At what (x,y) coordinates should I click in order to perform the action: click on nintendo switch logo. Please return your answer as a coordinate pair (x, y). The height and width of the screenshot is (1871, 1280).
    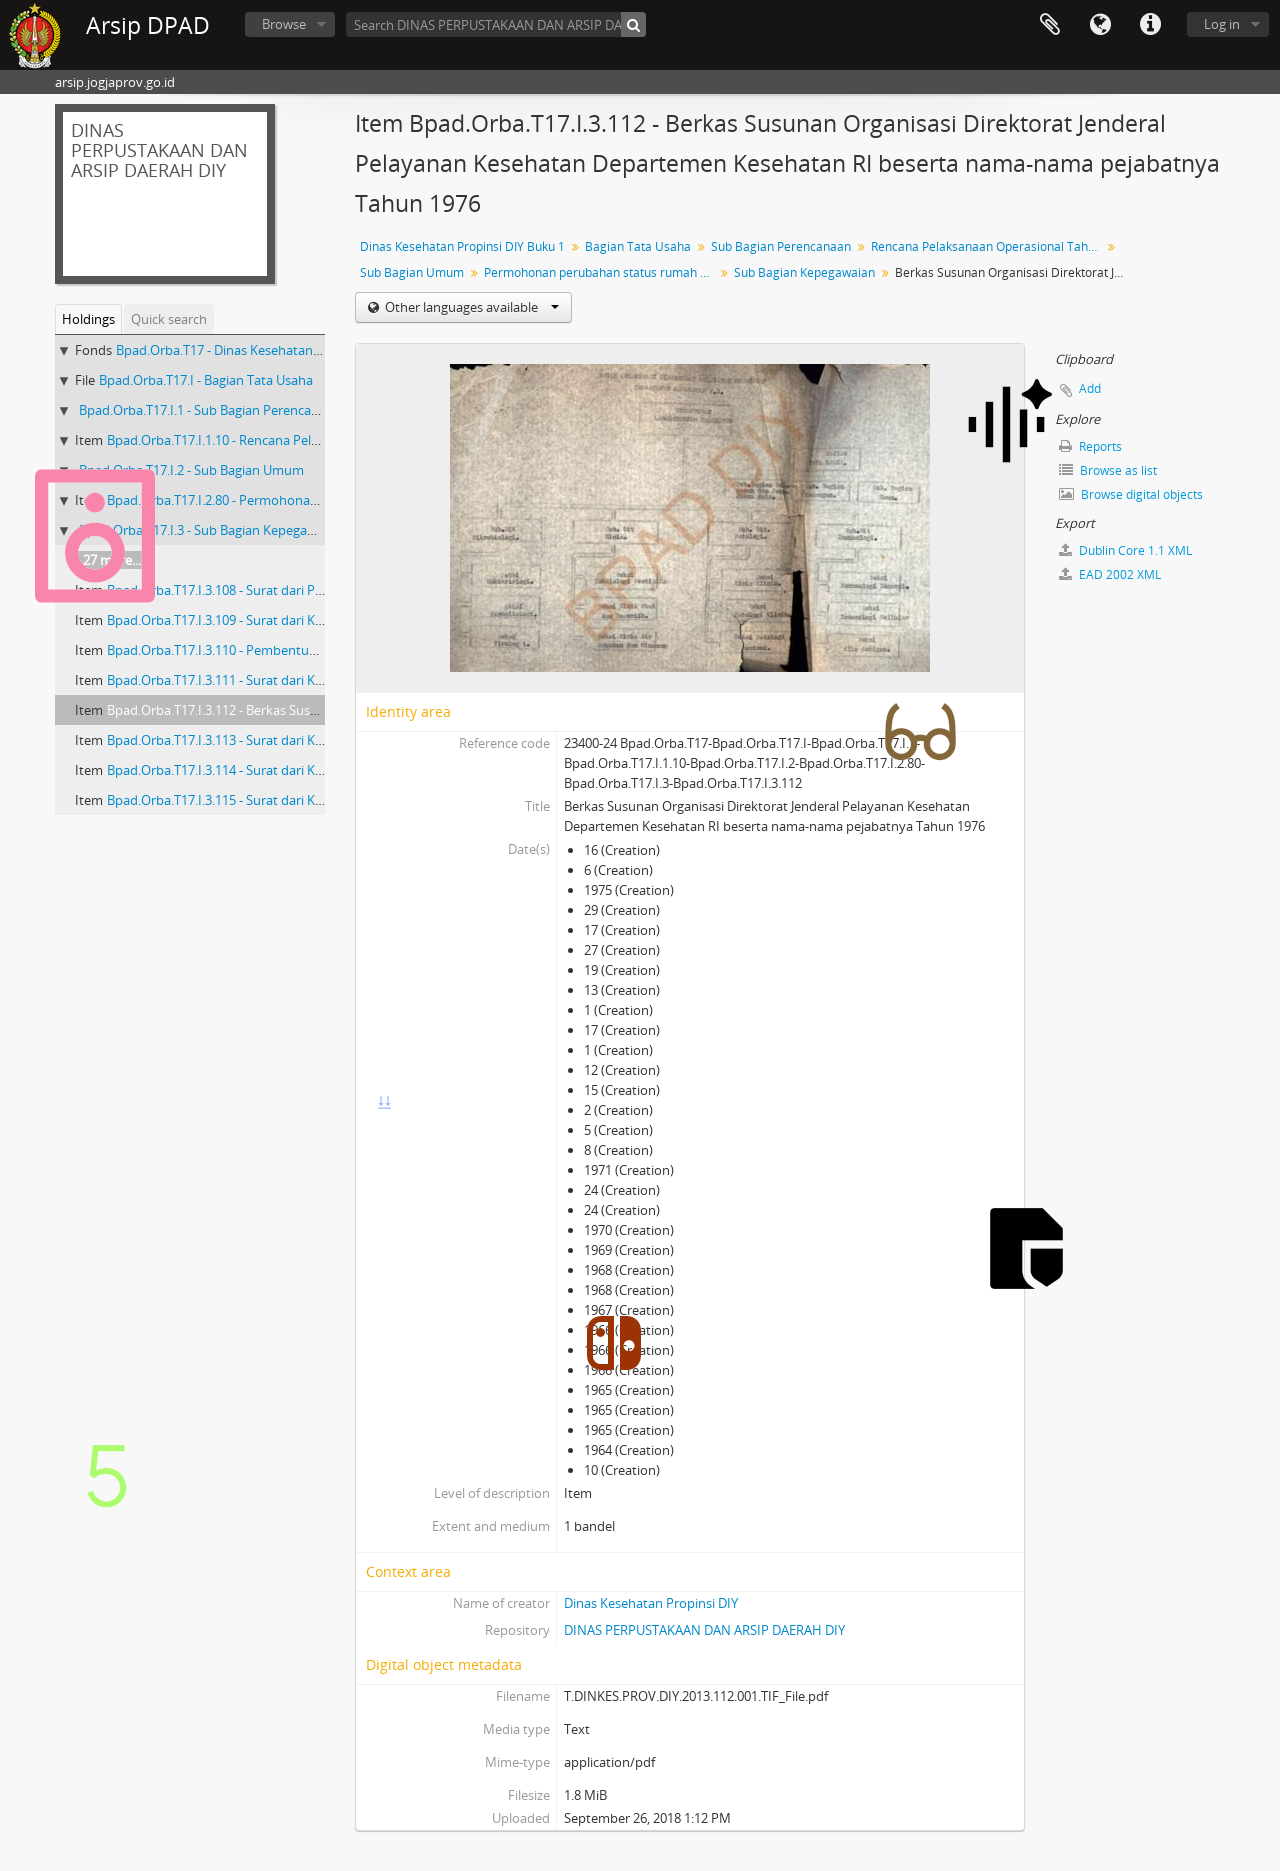
    Looking at the image, I should click on (614, 1343).